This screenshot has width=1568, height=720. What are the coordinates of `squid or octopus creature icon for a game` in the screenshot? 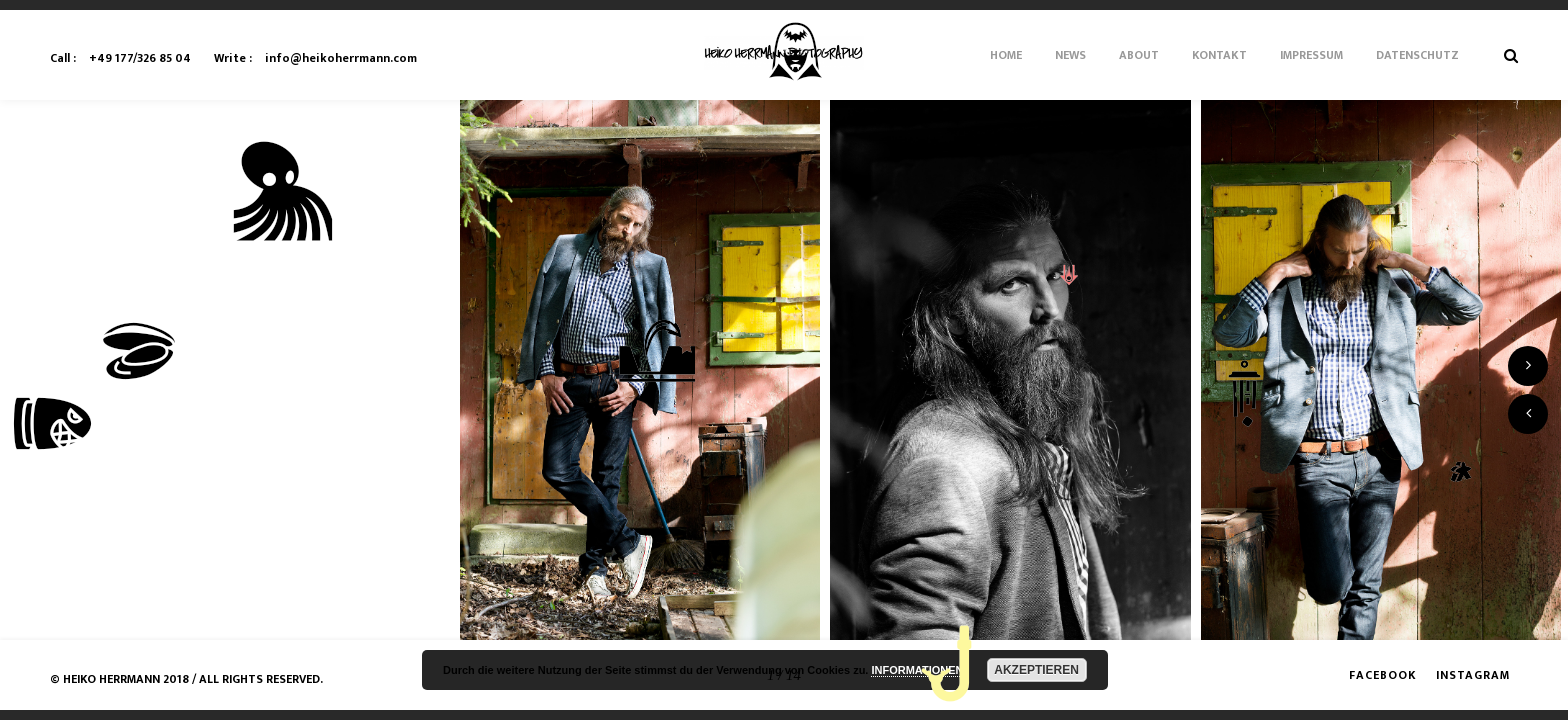 It's located at (283, 191).